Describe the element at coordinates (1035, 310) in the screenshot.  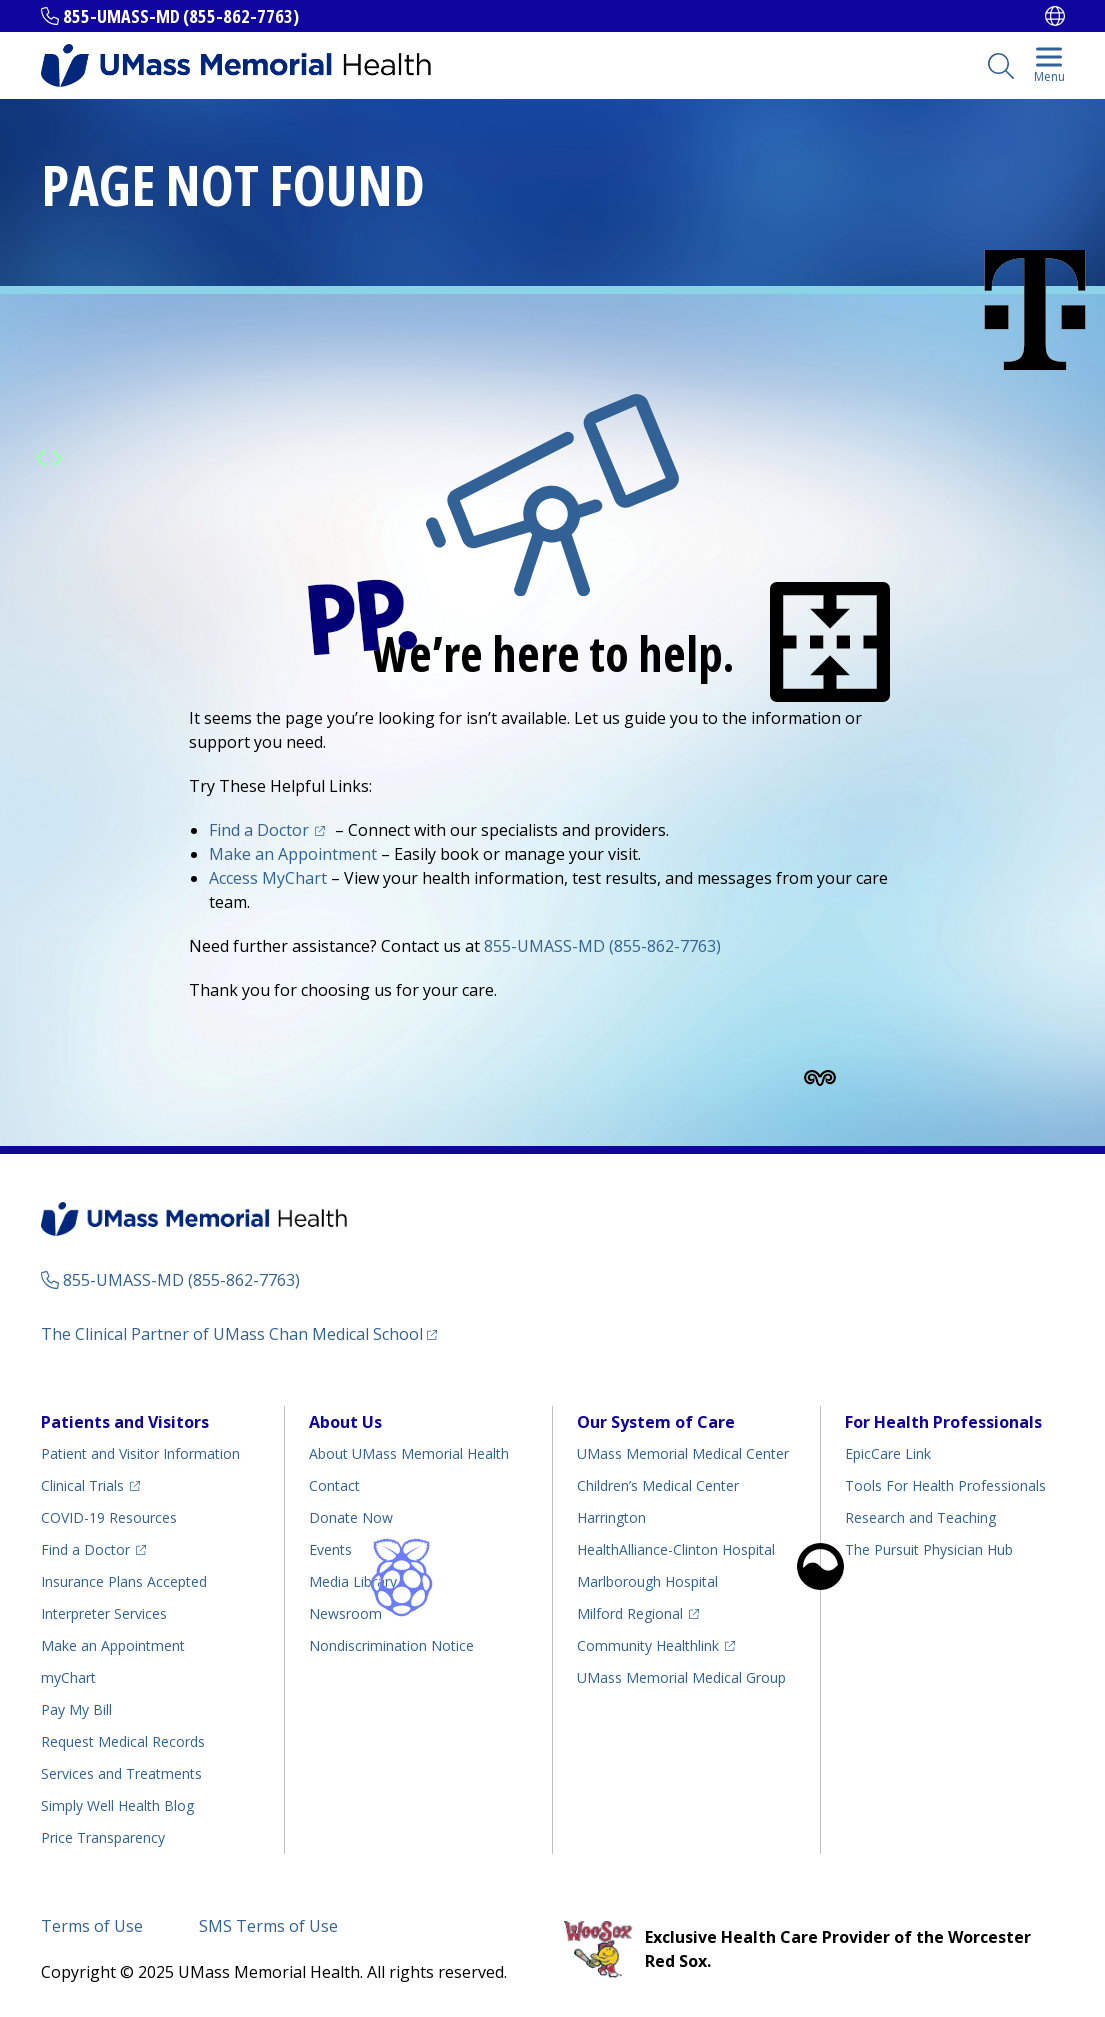
I see `deutsche telekom company logo` at that location.